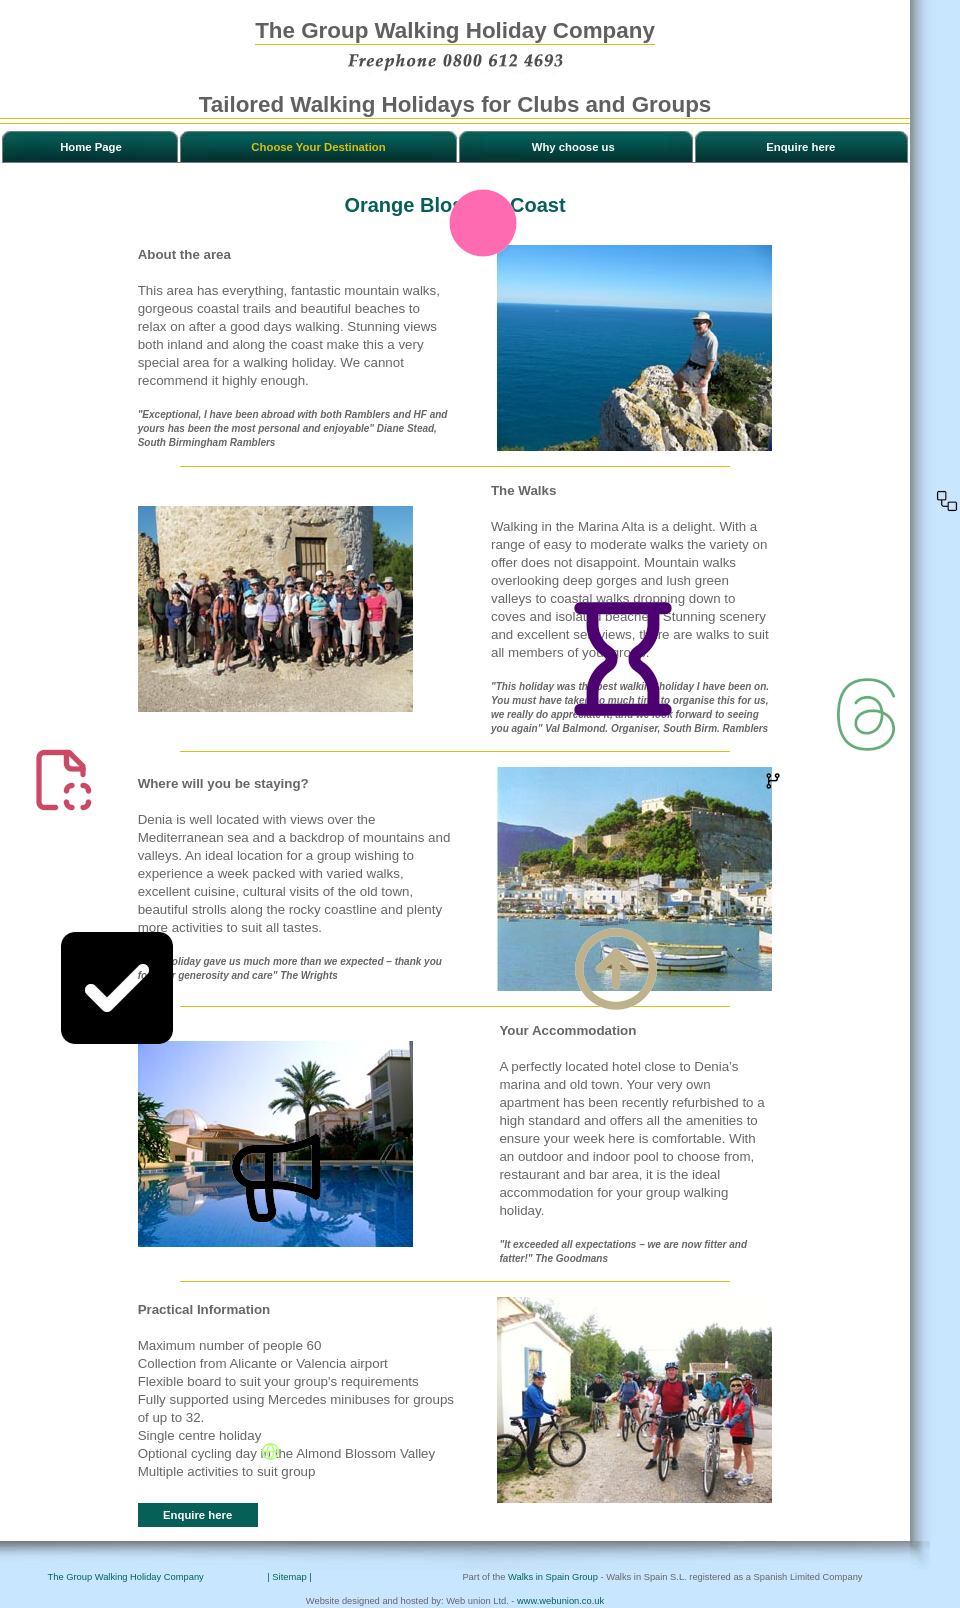 The image size is (960, 1608). Describe the element at coordinates (947, 501) in the screenshot. I see `view or manage automated workflows` at that location.